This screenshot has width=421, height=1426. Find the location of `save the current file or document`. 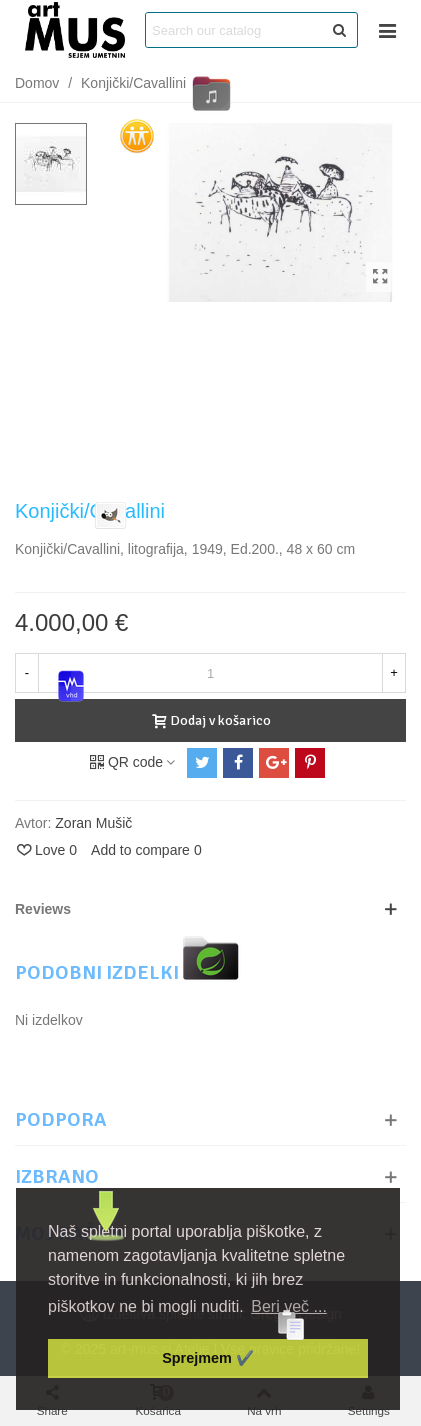

save the current file or document is located at coordinates (106, 1213).